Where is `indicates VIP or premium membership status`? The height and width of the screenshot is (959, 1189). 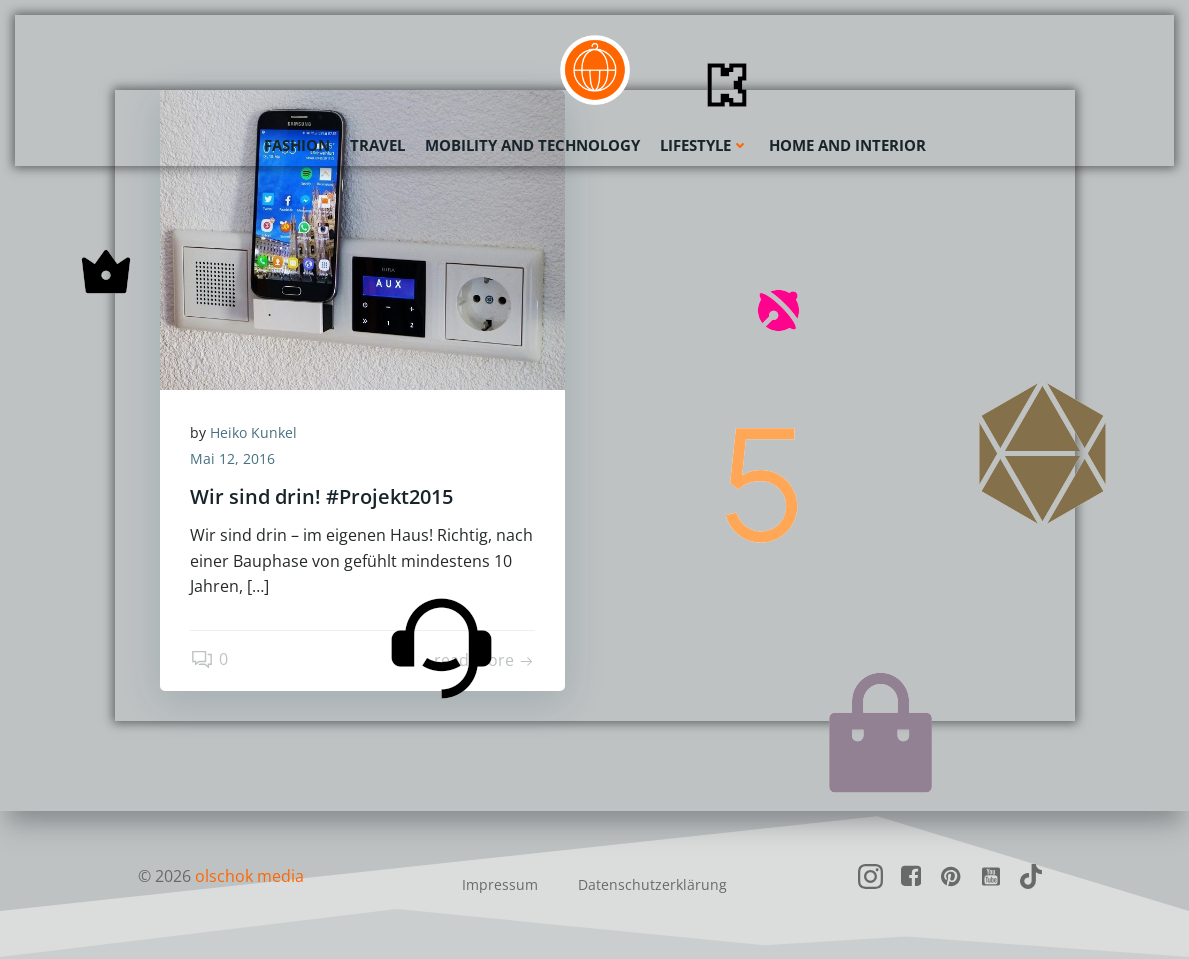 indicates VIP or premium membership status is located at coordinates (106, 273).